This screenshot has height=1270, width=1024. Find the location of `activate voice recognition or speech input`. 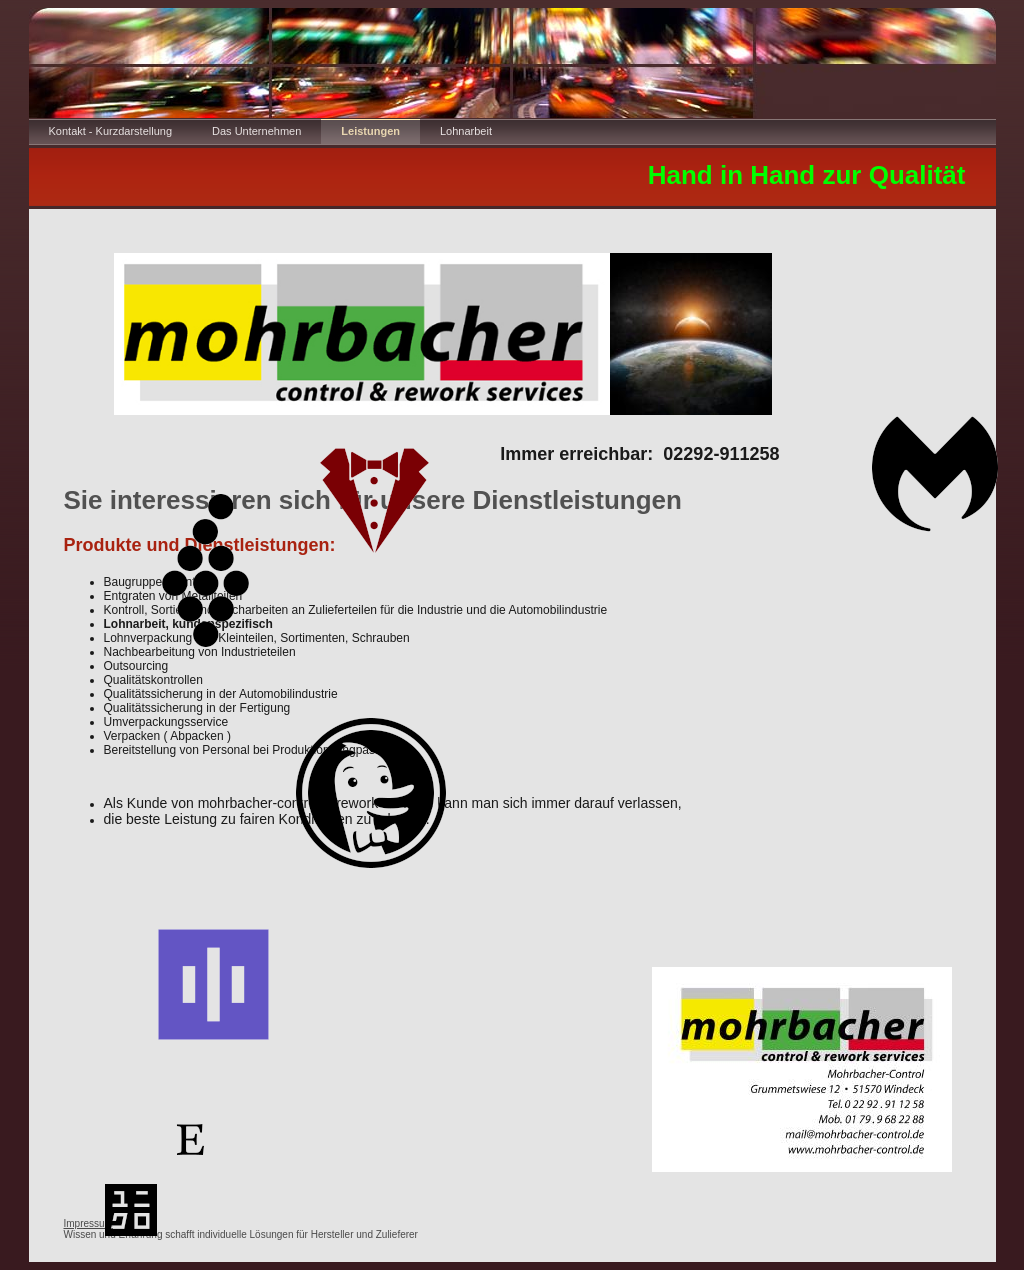

activate voice recognition or speech input is located at coordinates (213, 984).